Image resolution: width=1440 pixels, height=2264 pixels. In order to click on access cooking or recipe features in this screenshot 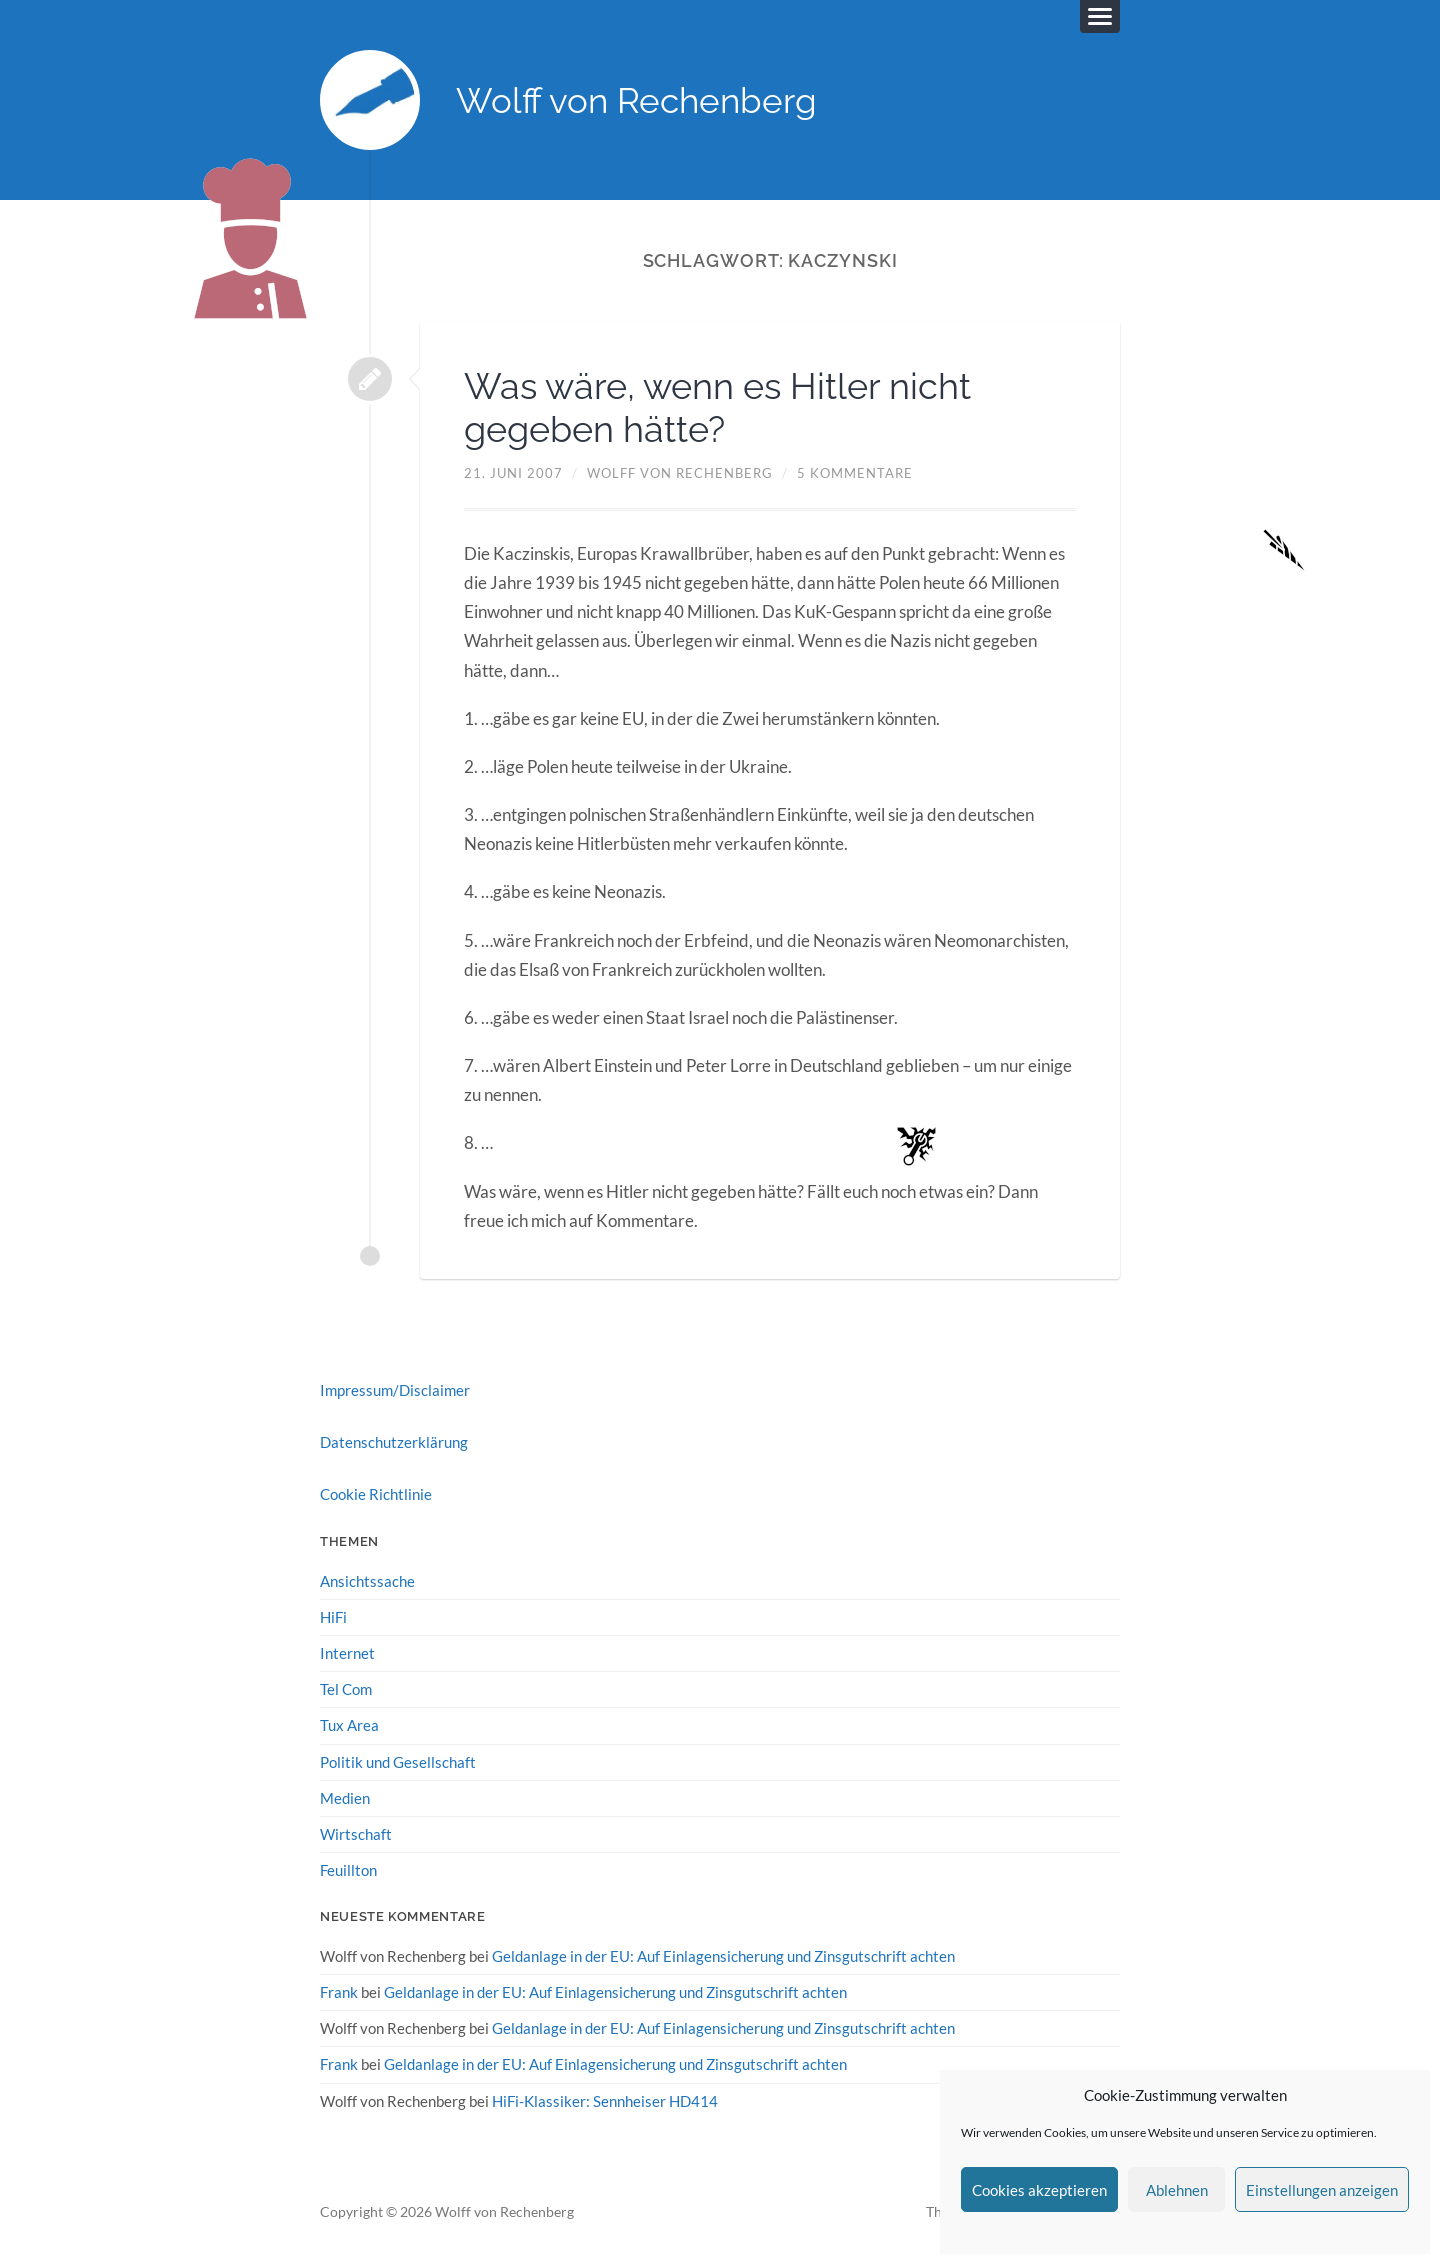, I will do `click(250, 238)`.